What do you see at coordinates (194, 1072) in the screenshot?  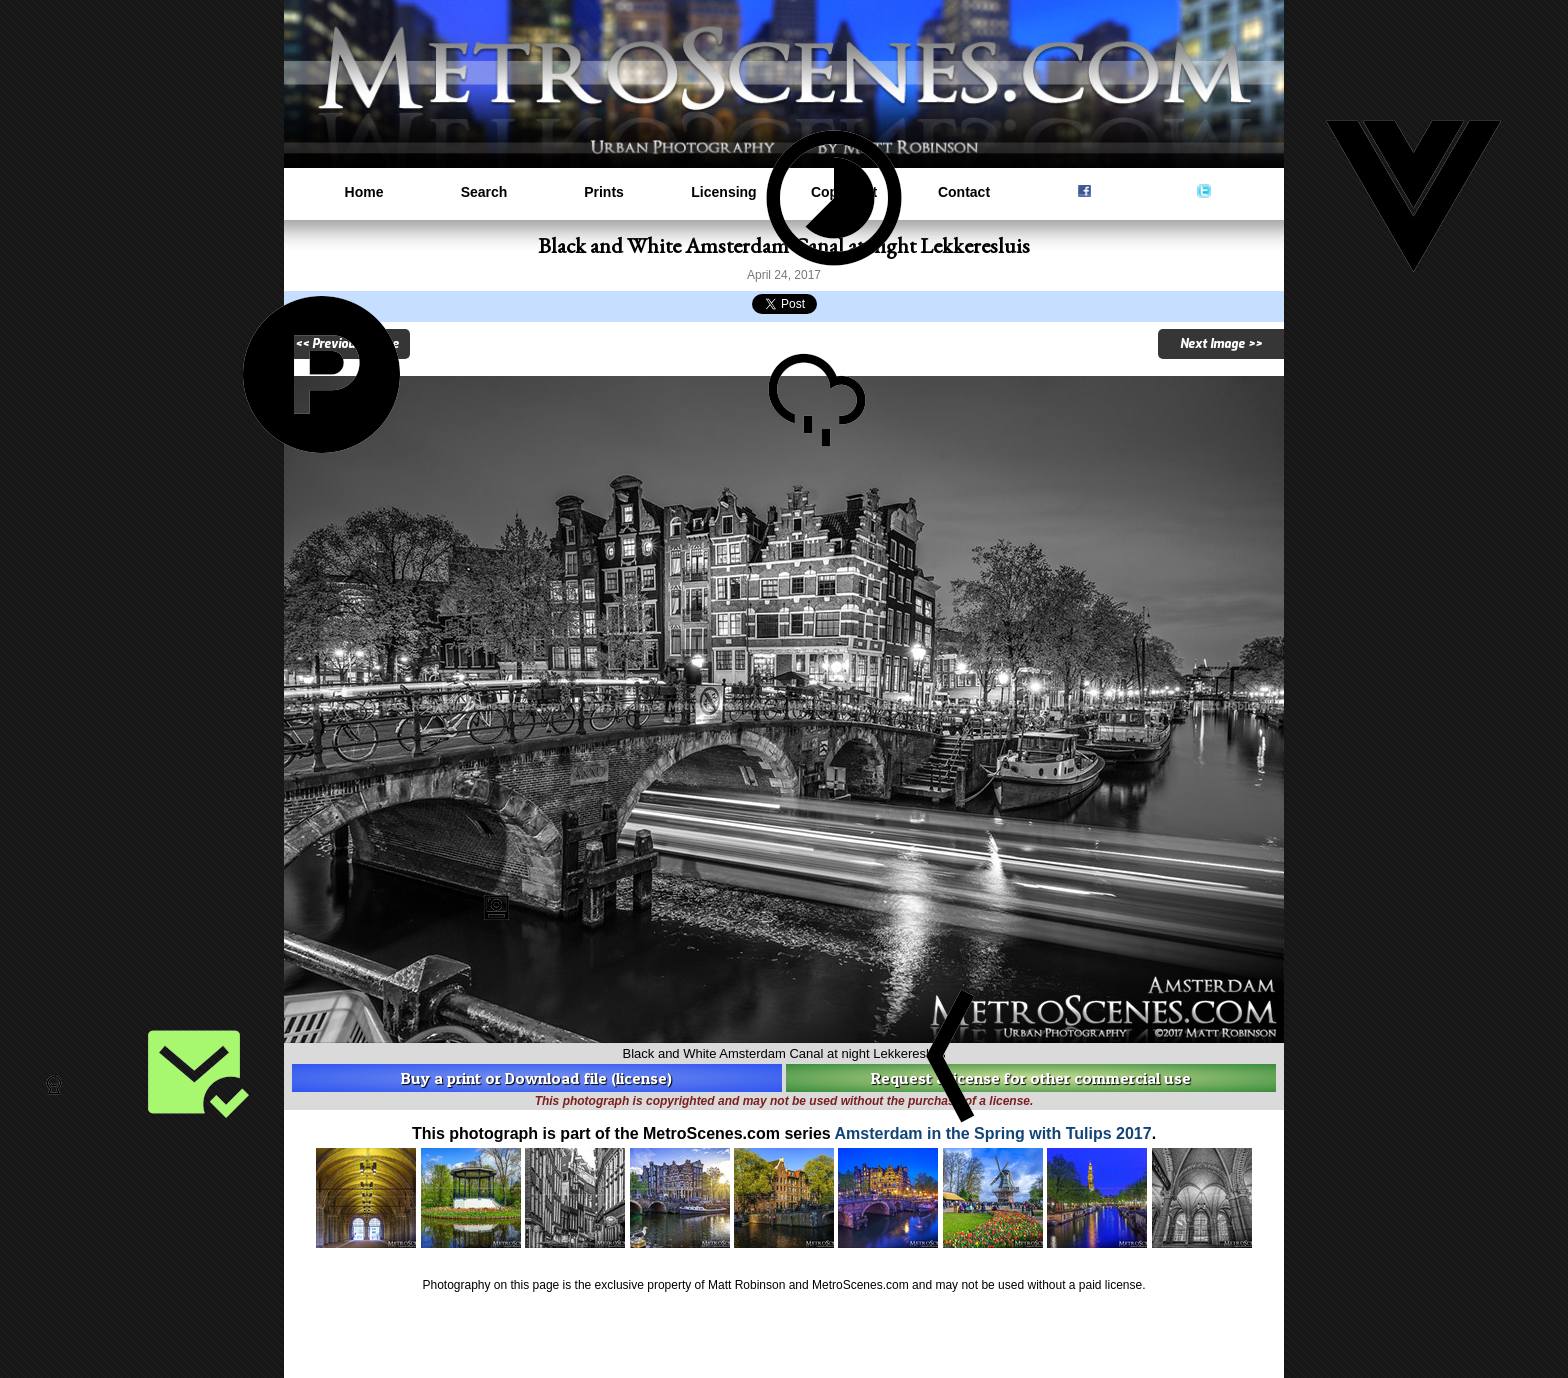 I see `email successfully sent or delivered` at bounding box center [194, 1072].